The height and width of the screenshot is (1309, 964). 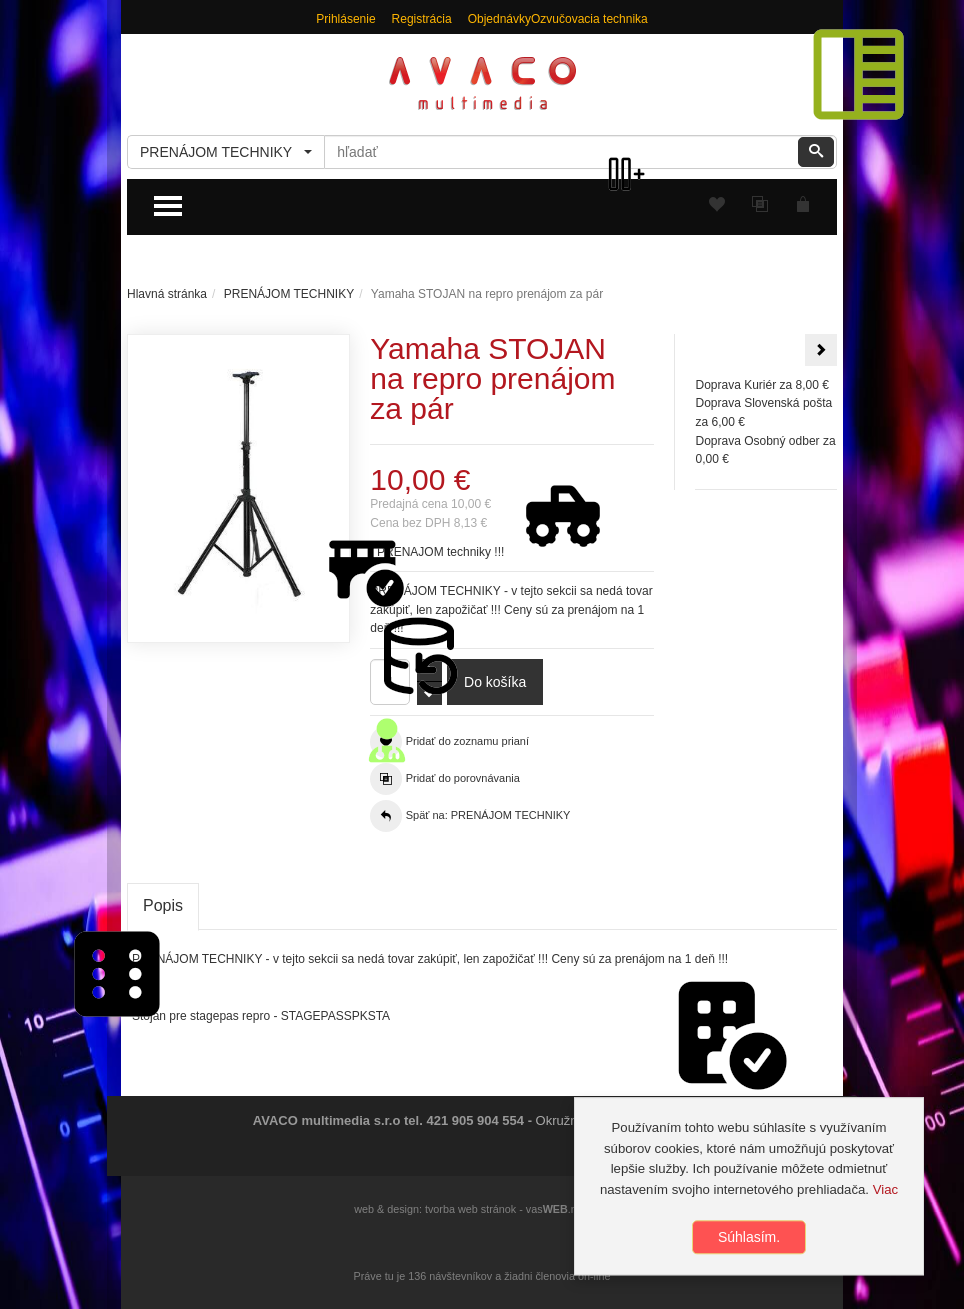 What do you see at coordinates (387, 740) in the screenshot?
I see `view doctor or medical professional profile` at bounding box center [387, 740].